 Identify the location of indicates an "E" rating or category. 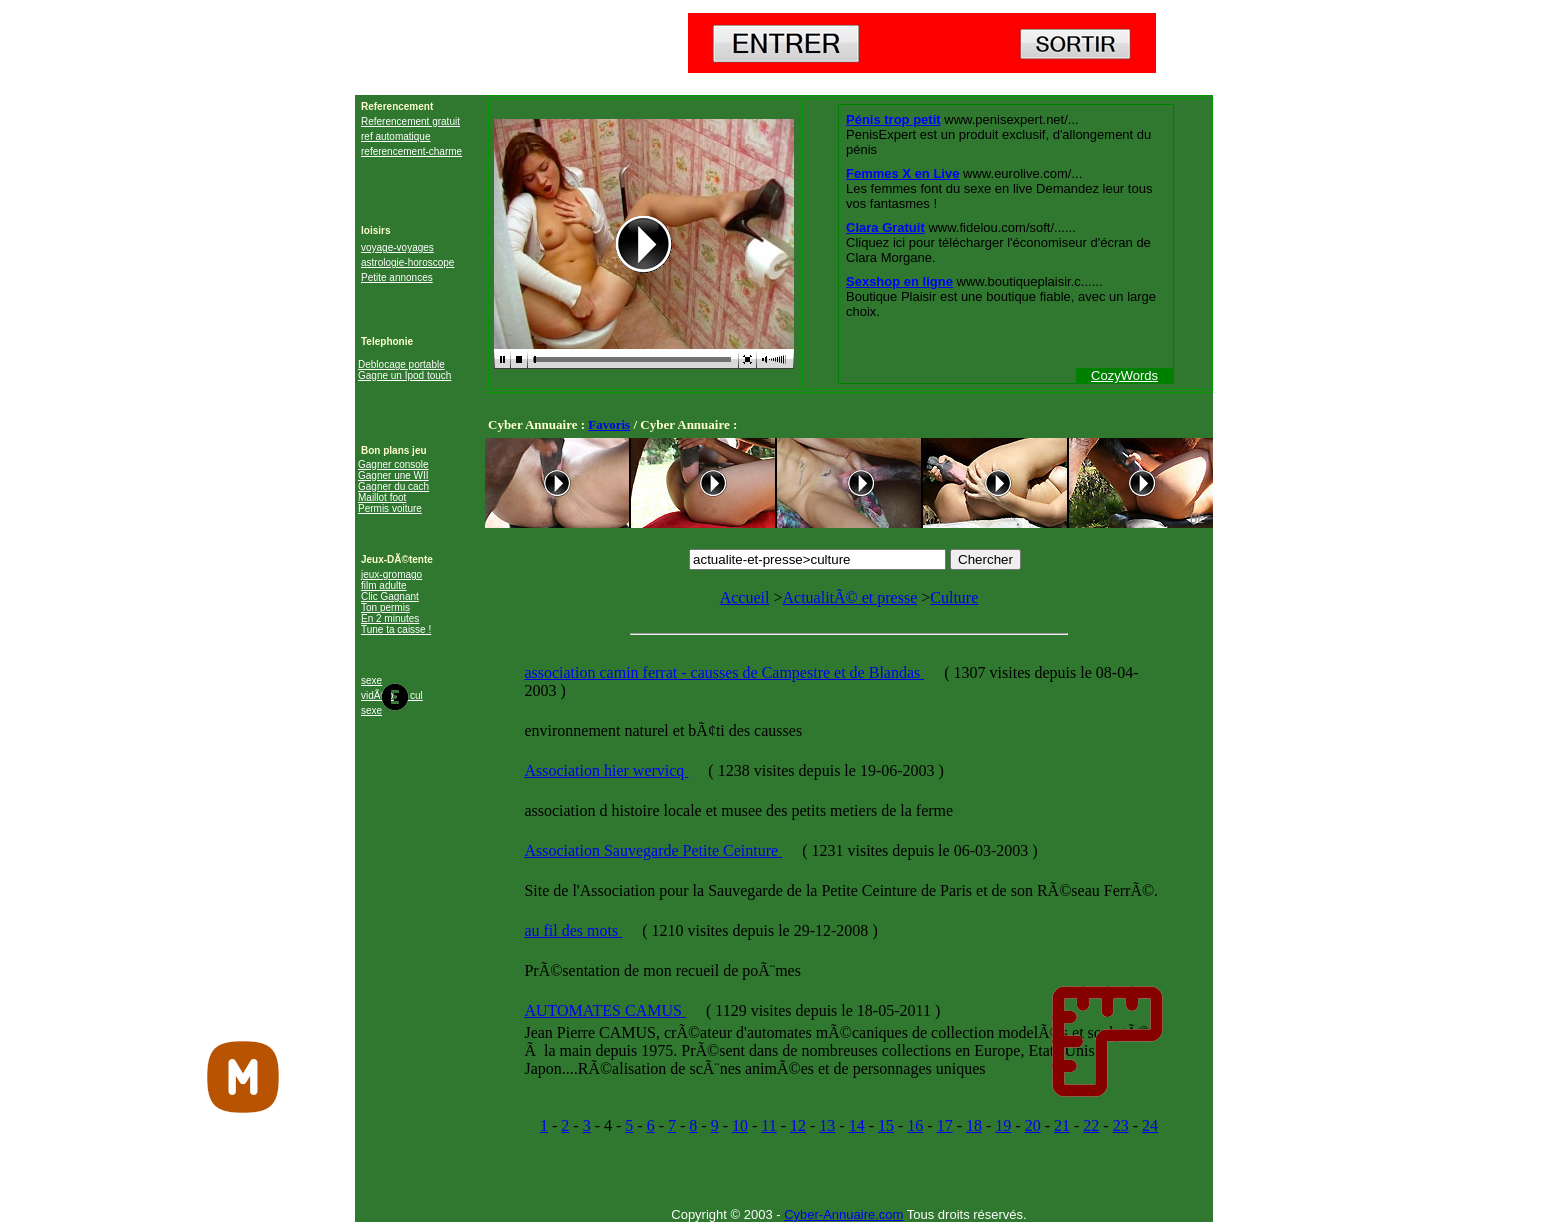
(395, 697).